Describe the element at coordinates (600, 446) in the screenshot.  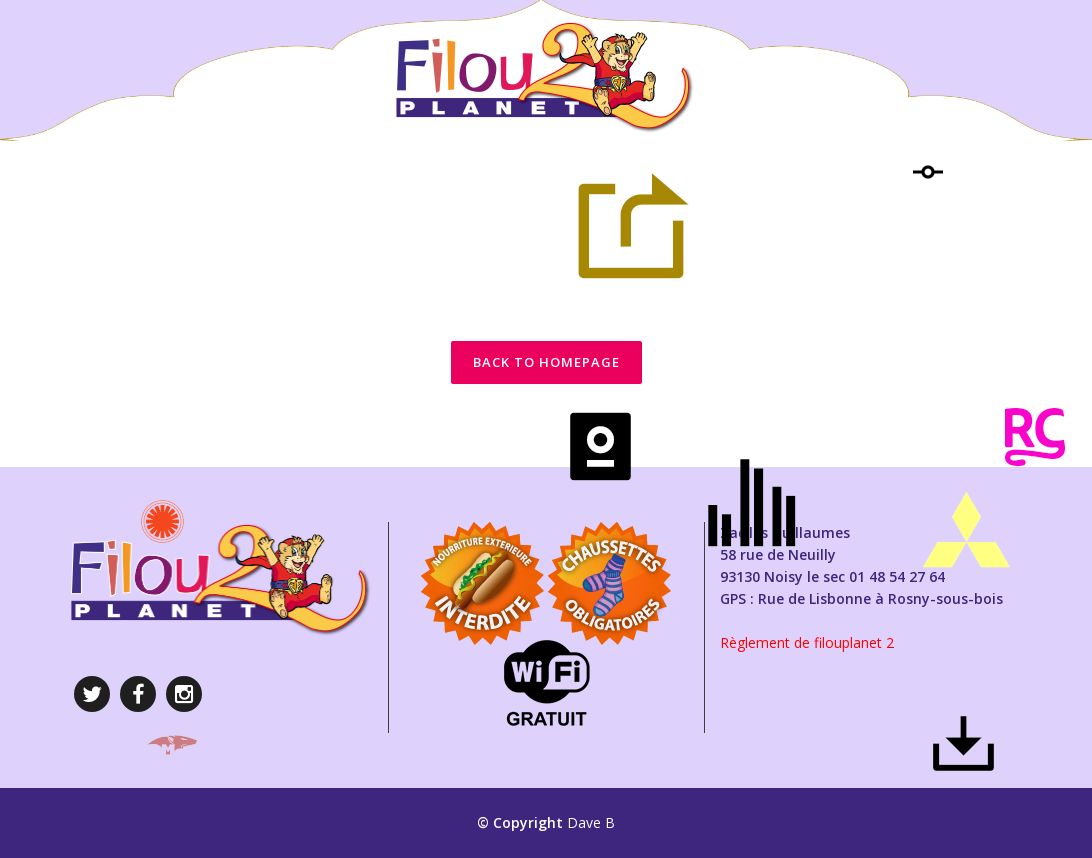
I see `view passport or travel document` at that location.